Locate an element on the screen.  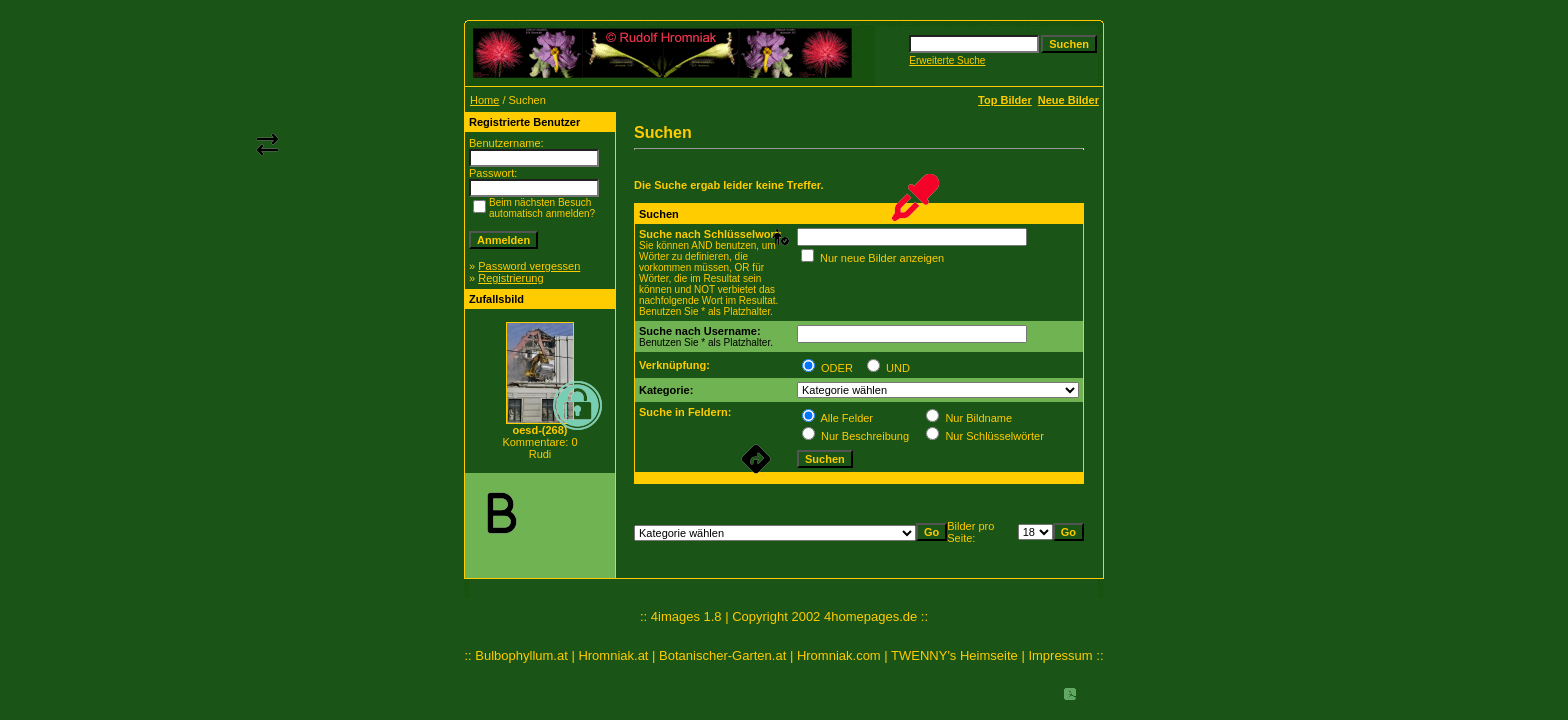
apply bold formatting to selected text is located at coordinates (502, 513).